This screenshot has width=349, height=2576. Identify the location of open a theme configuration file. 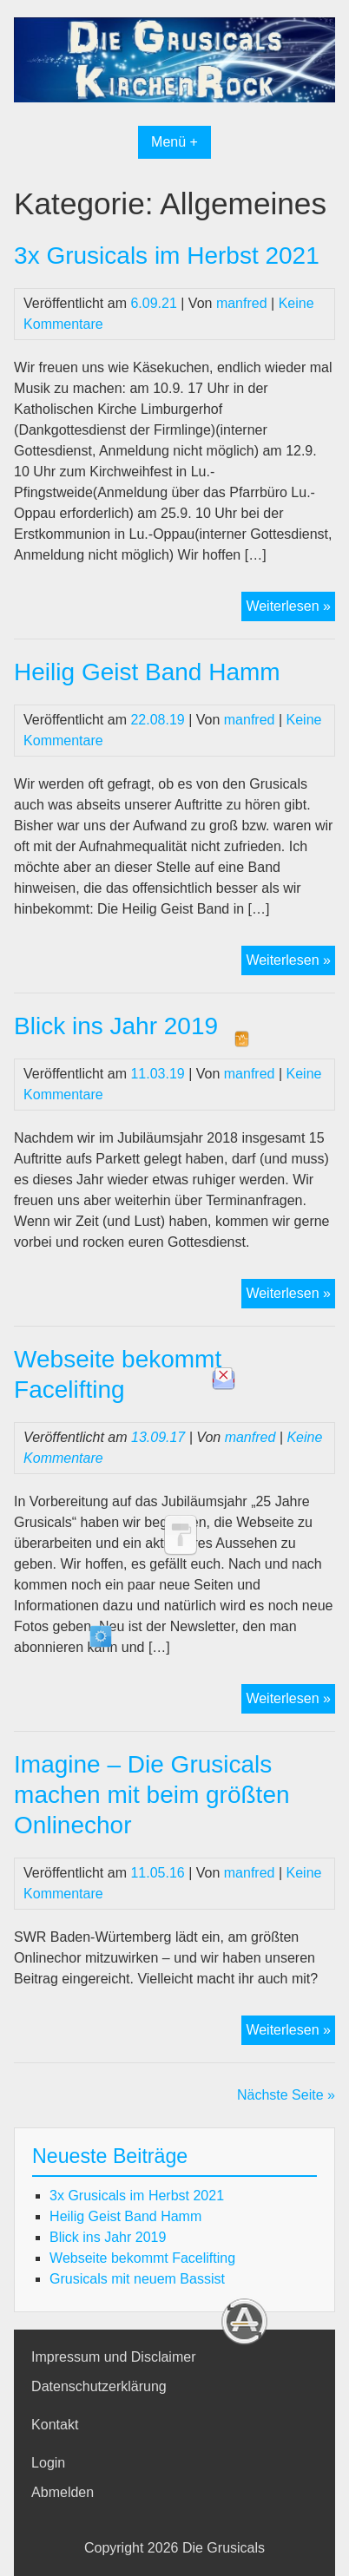
(181, 1535).